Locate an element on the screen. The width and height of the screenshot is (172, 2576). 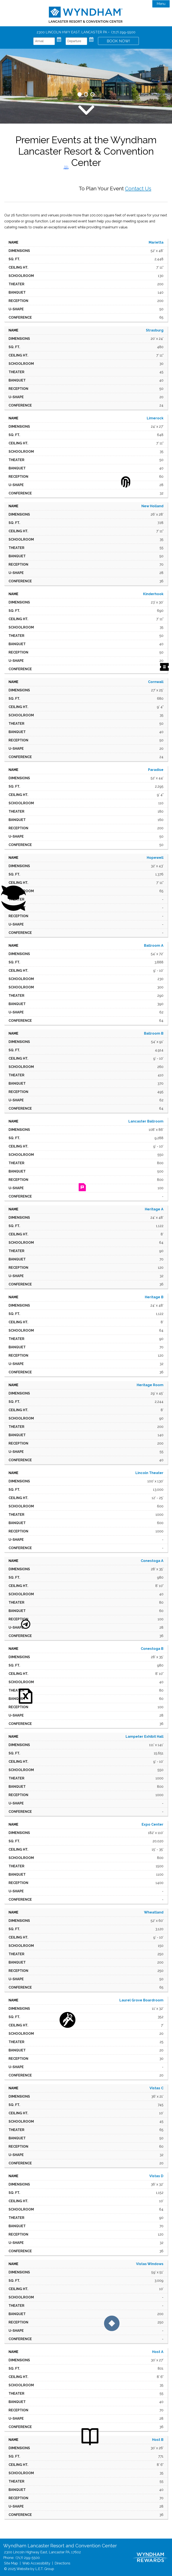
view copper coin balance or currency is located at coordinates (112, 2323).